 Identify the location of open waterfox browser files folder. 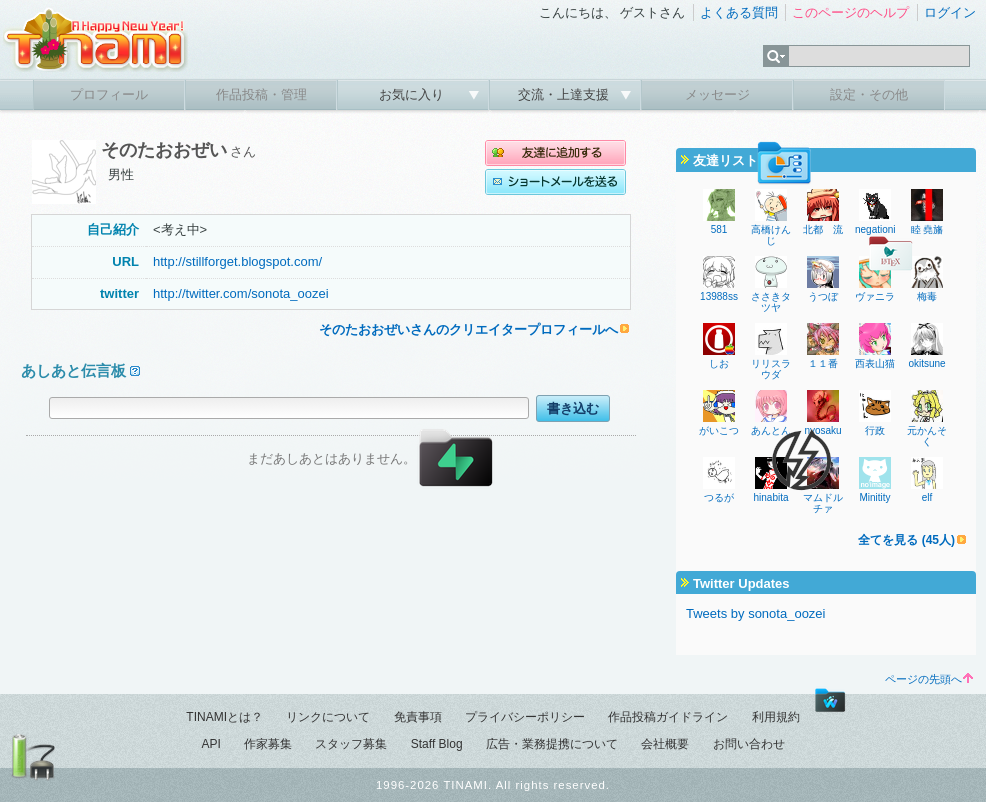
(830, 701).